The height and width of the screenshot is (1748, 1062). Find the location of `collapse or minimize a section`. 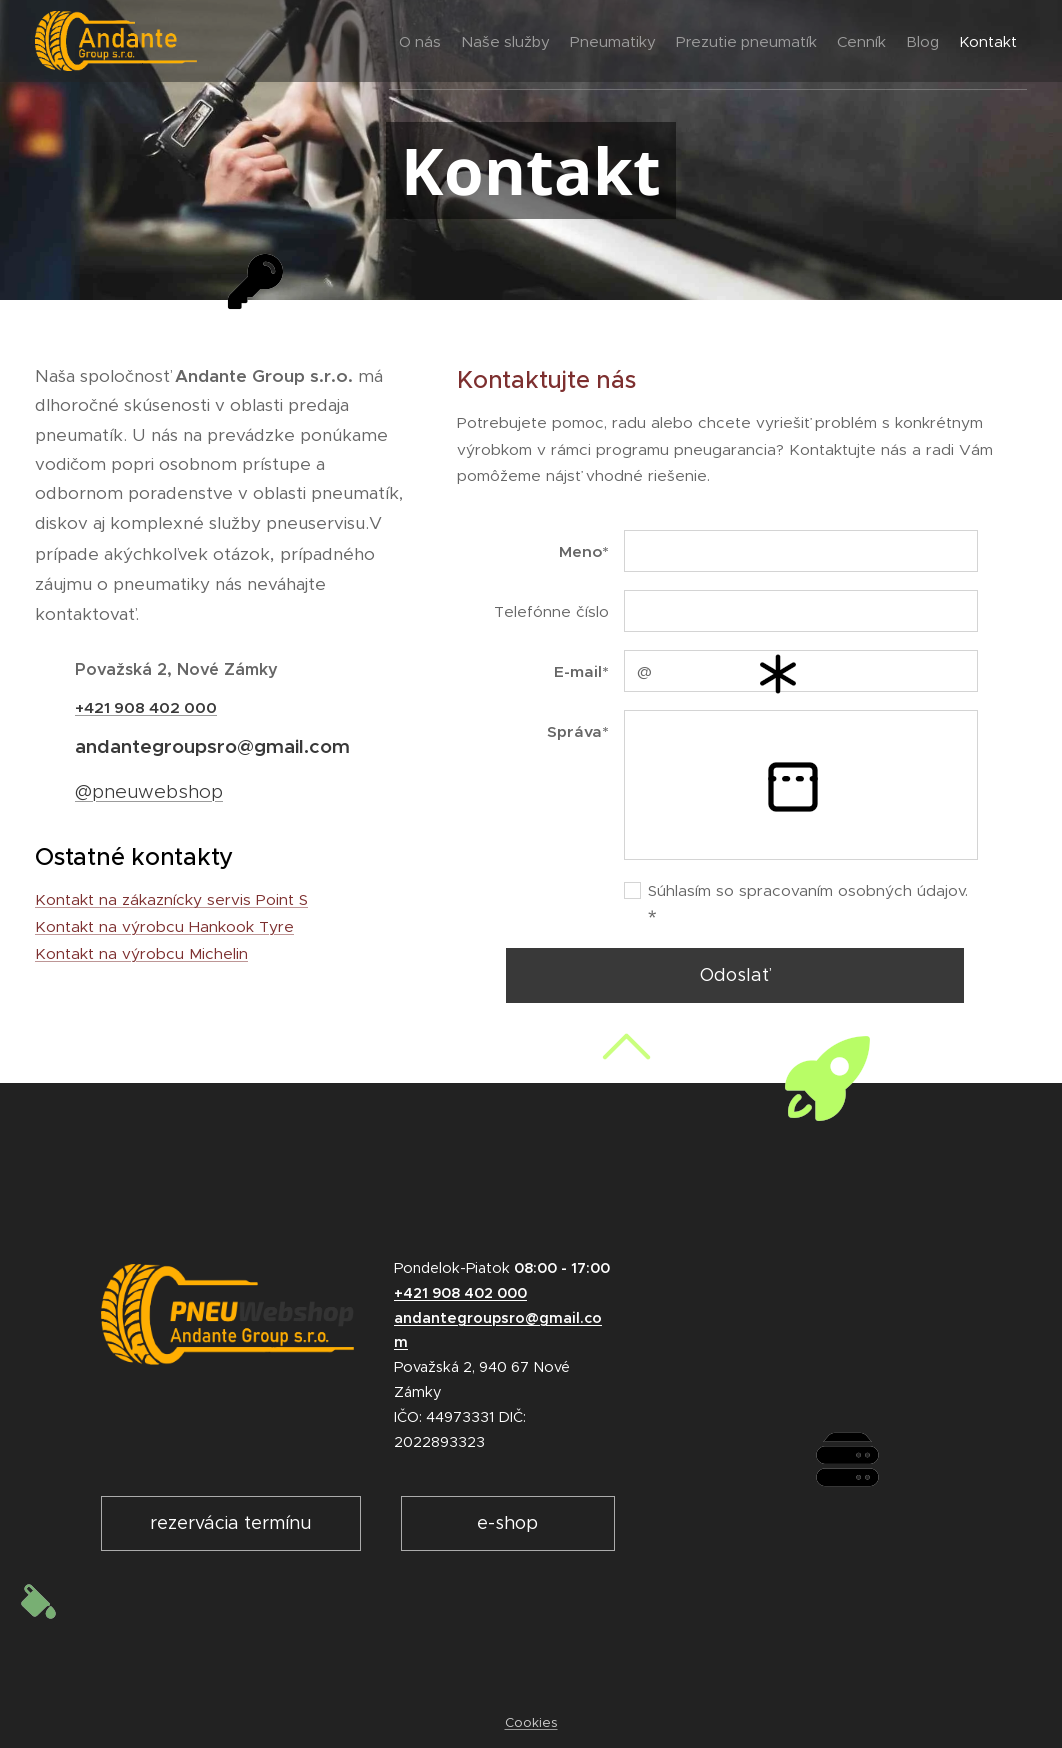

collapse or minimize a section is located at coordinates (626, 1046).